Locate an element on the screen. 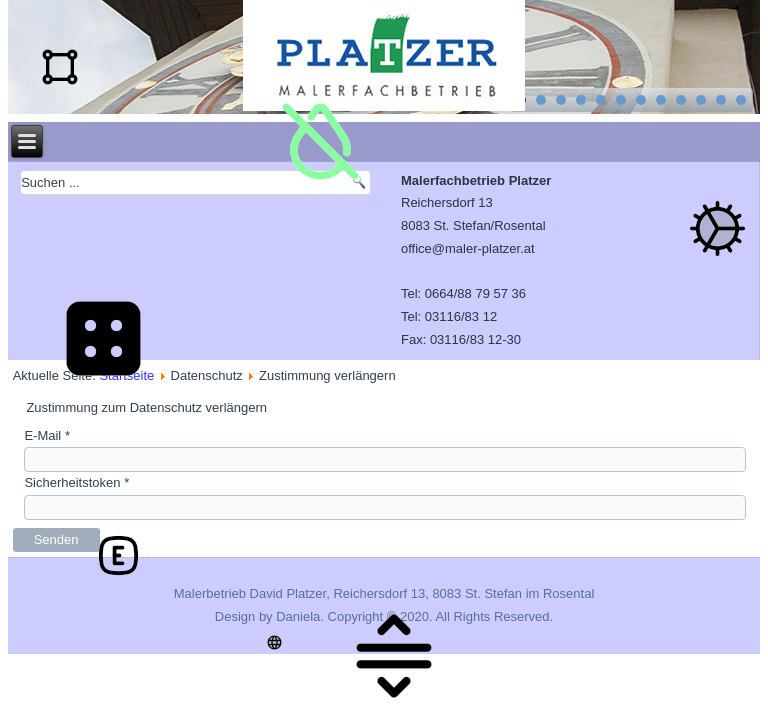 Image resolution: width=768 pixels, height=720 pixels. roll or randomize with a value of four is located at coordinates (103, 338).